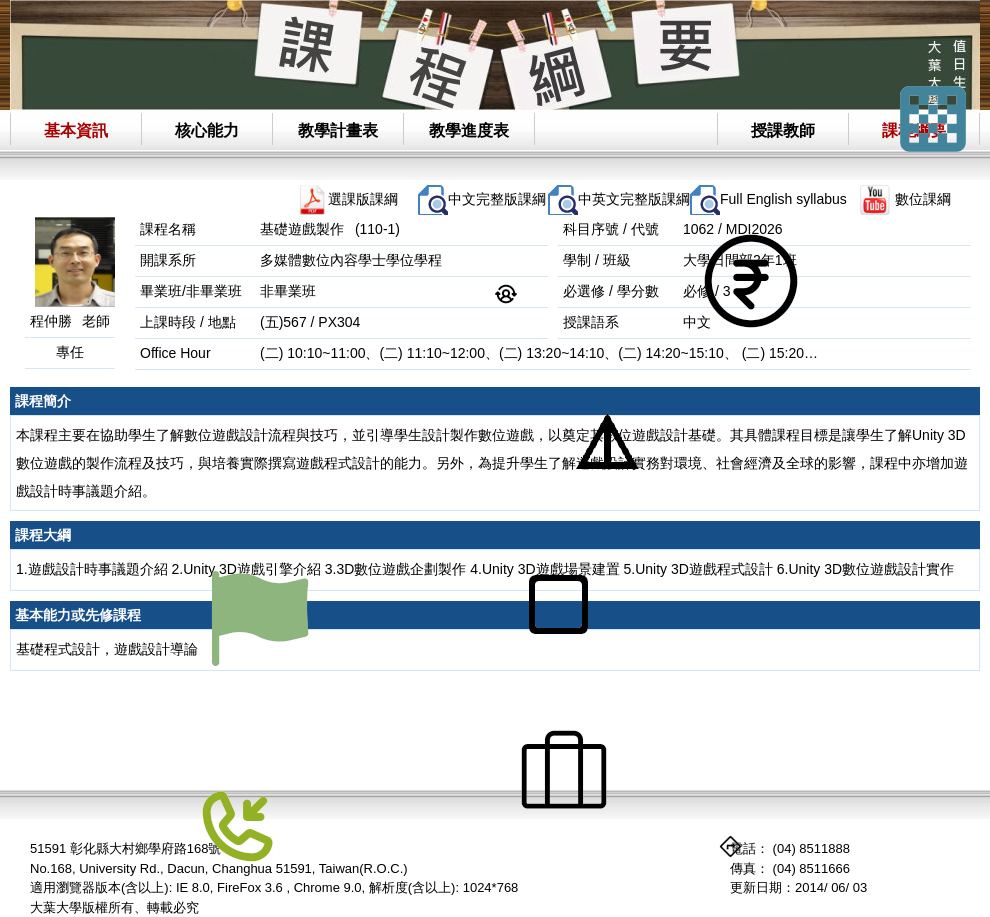 The image size is (990, 917). I want to click on access travel or trip details, so click(564, 773).